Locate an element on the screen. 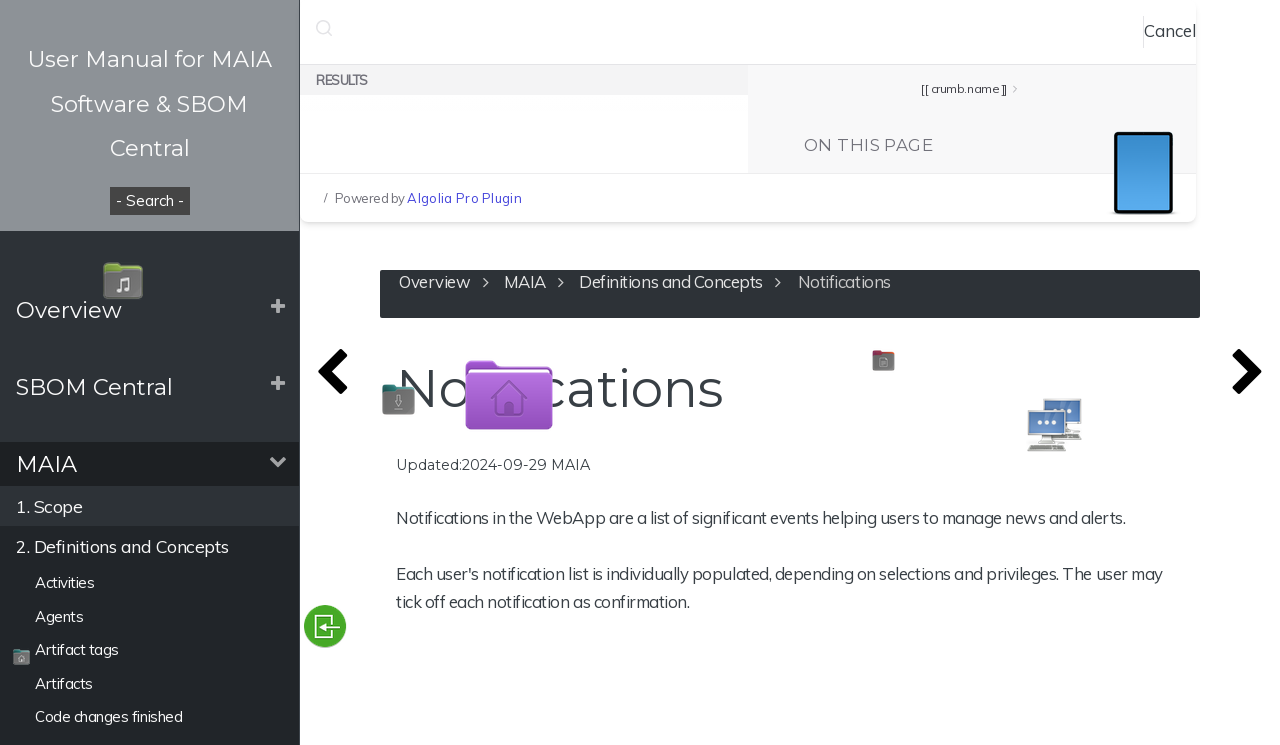 This screenshot has height=745, width=1280. log out of your account is located at coordinates (325, 626).